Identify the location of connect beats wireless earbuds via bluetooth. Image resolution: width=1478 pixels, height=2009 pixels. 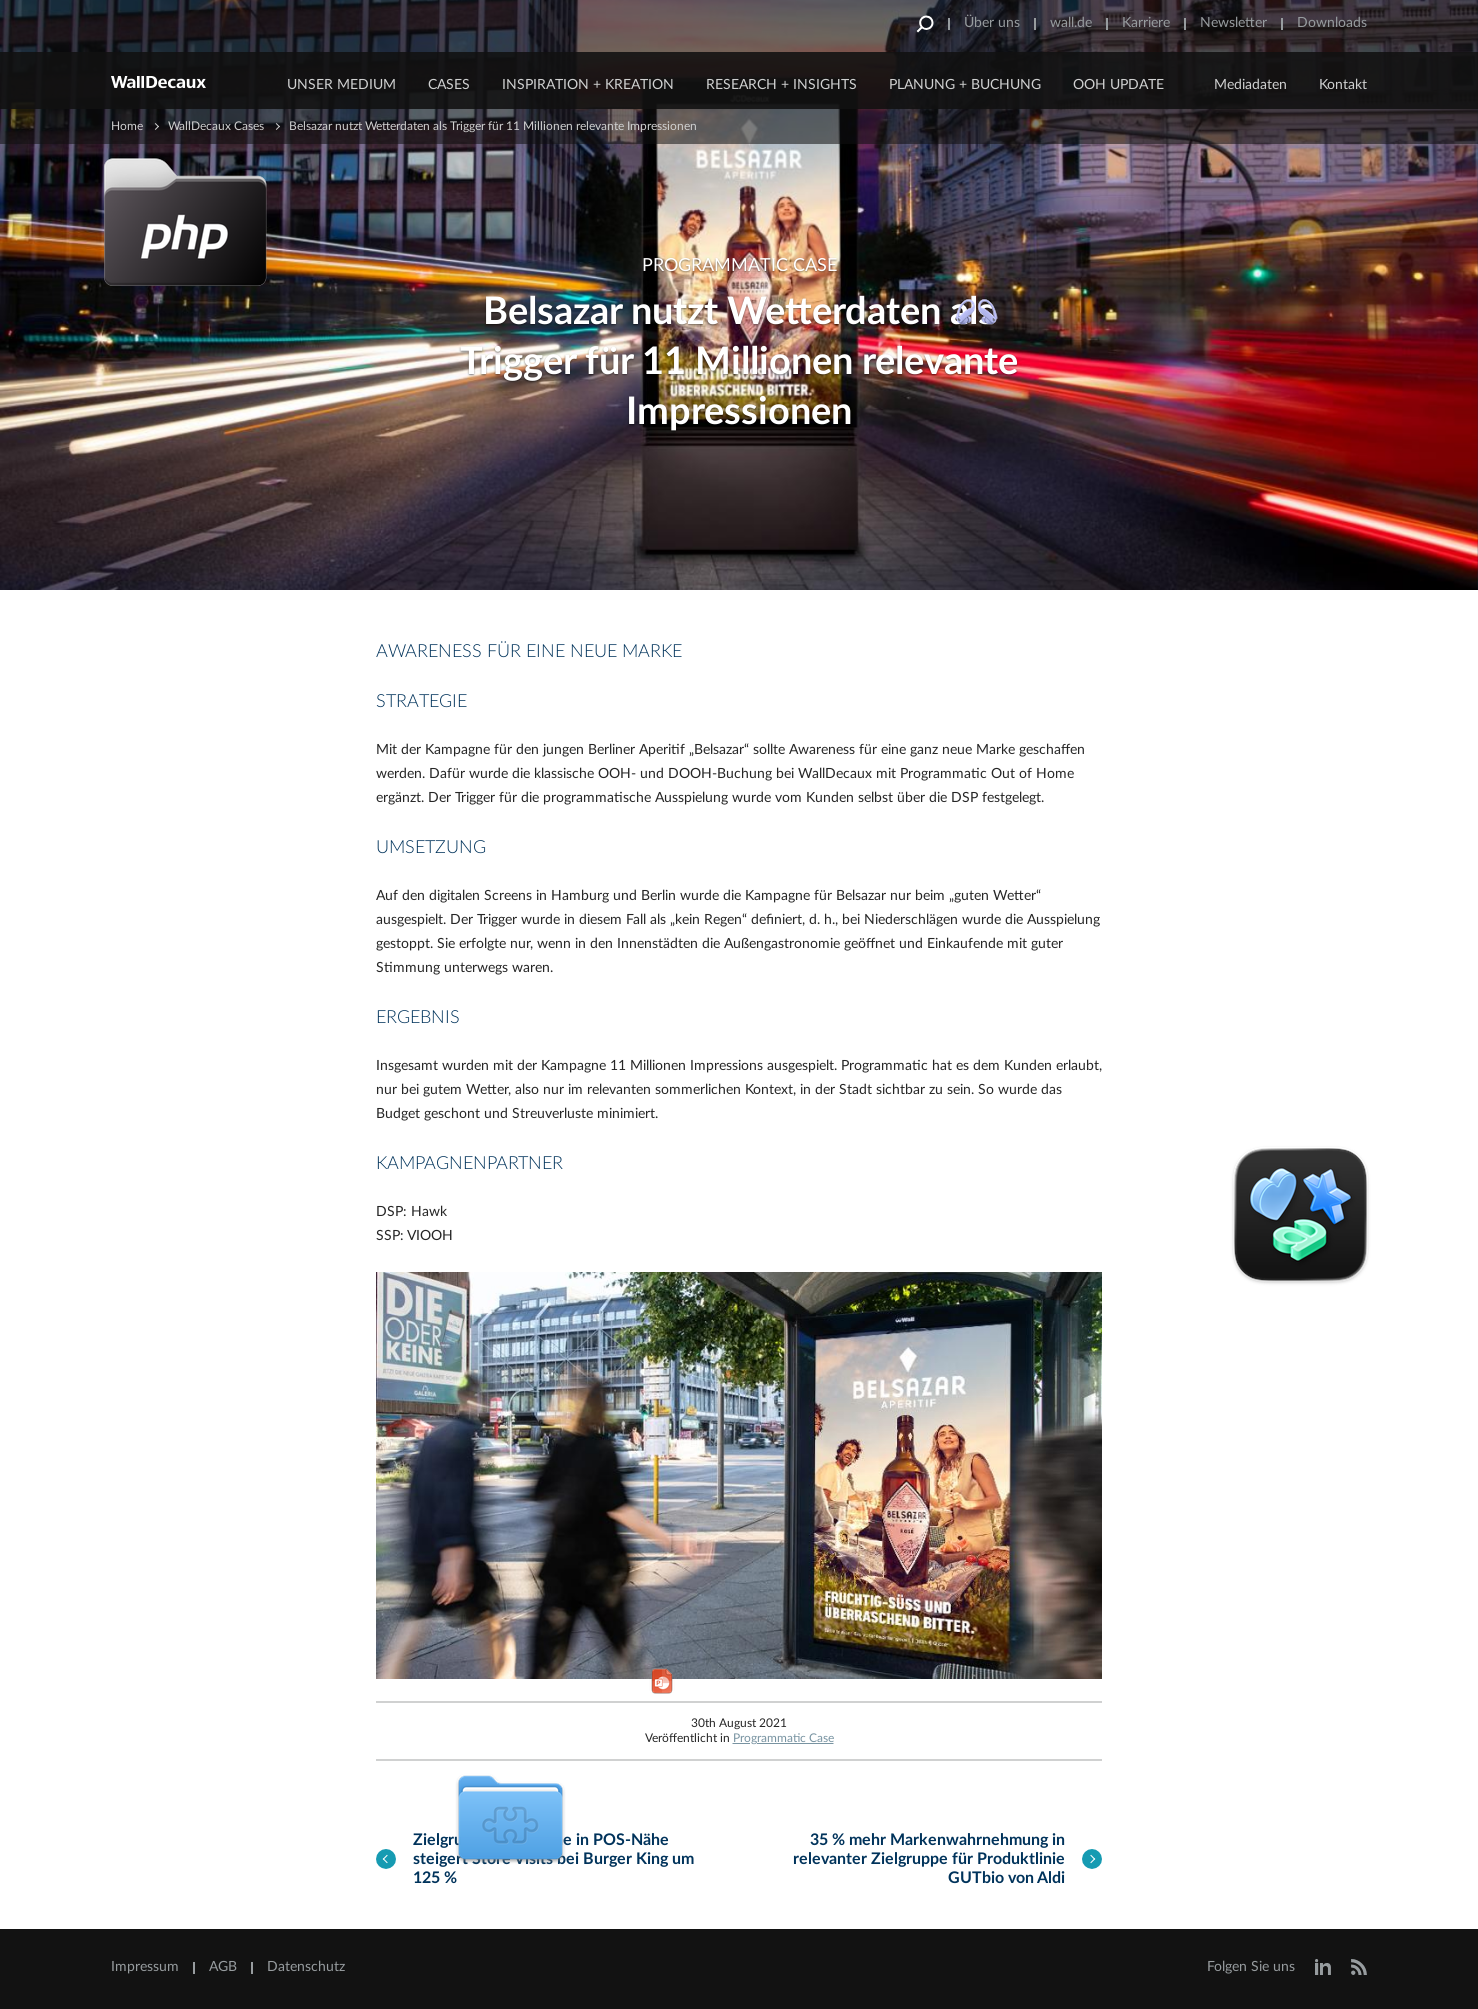
(976, 313).